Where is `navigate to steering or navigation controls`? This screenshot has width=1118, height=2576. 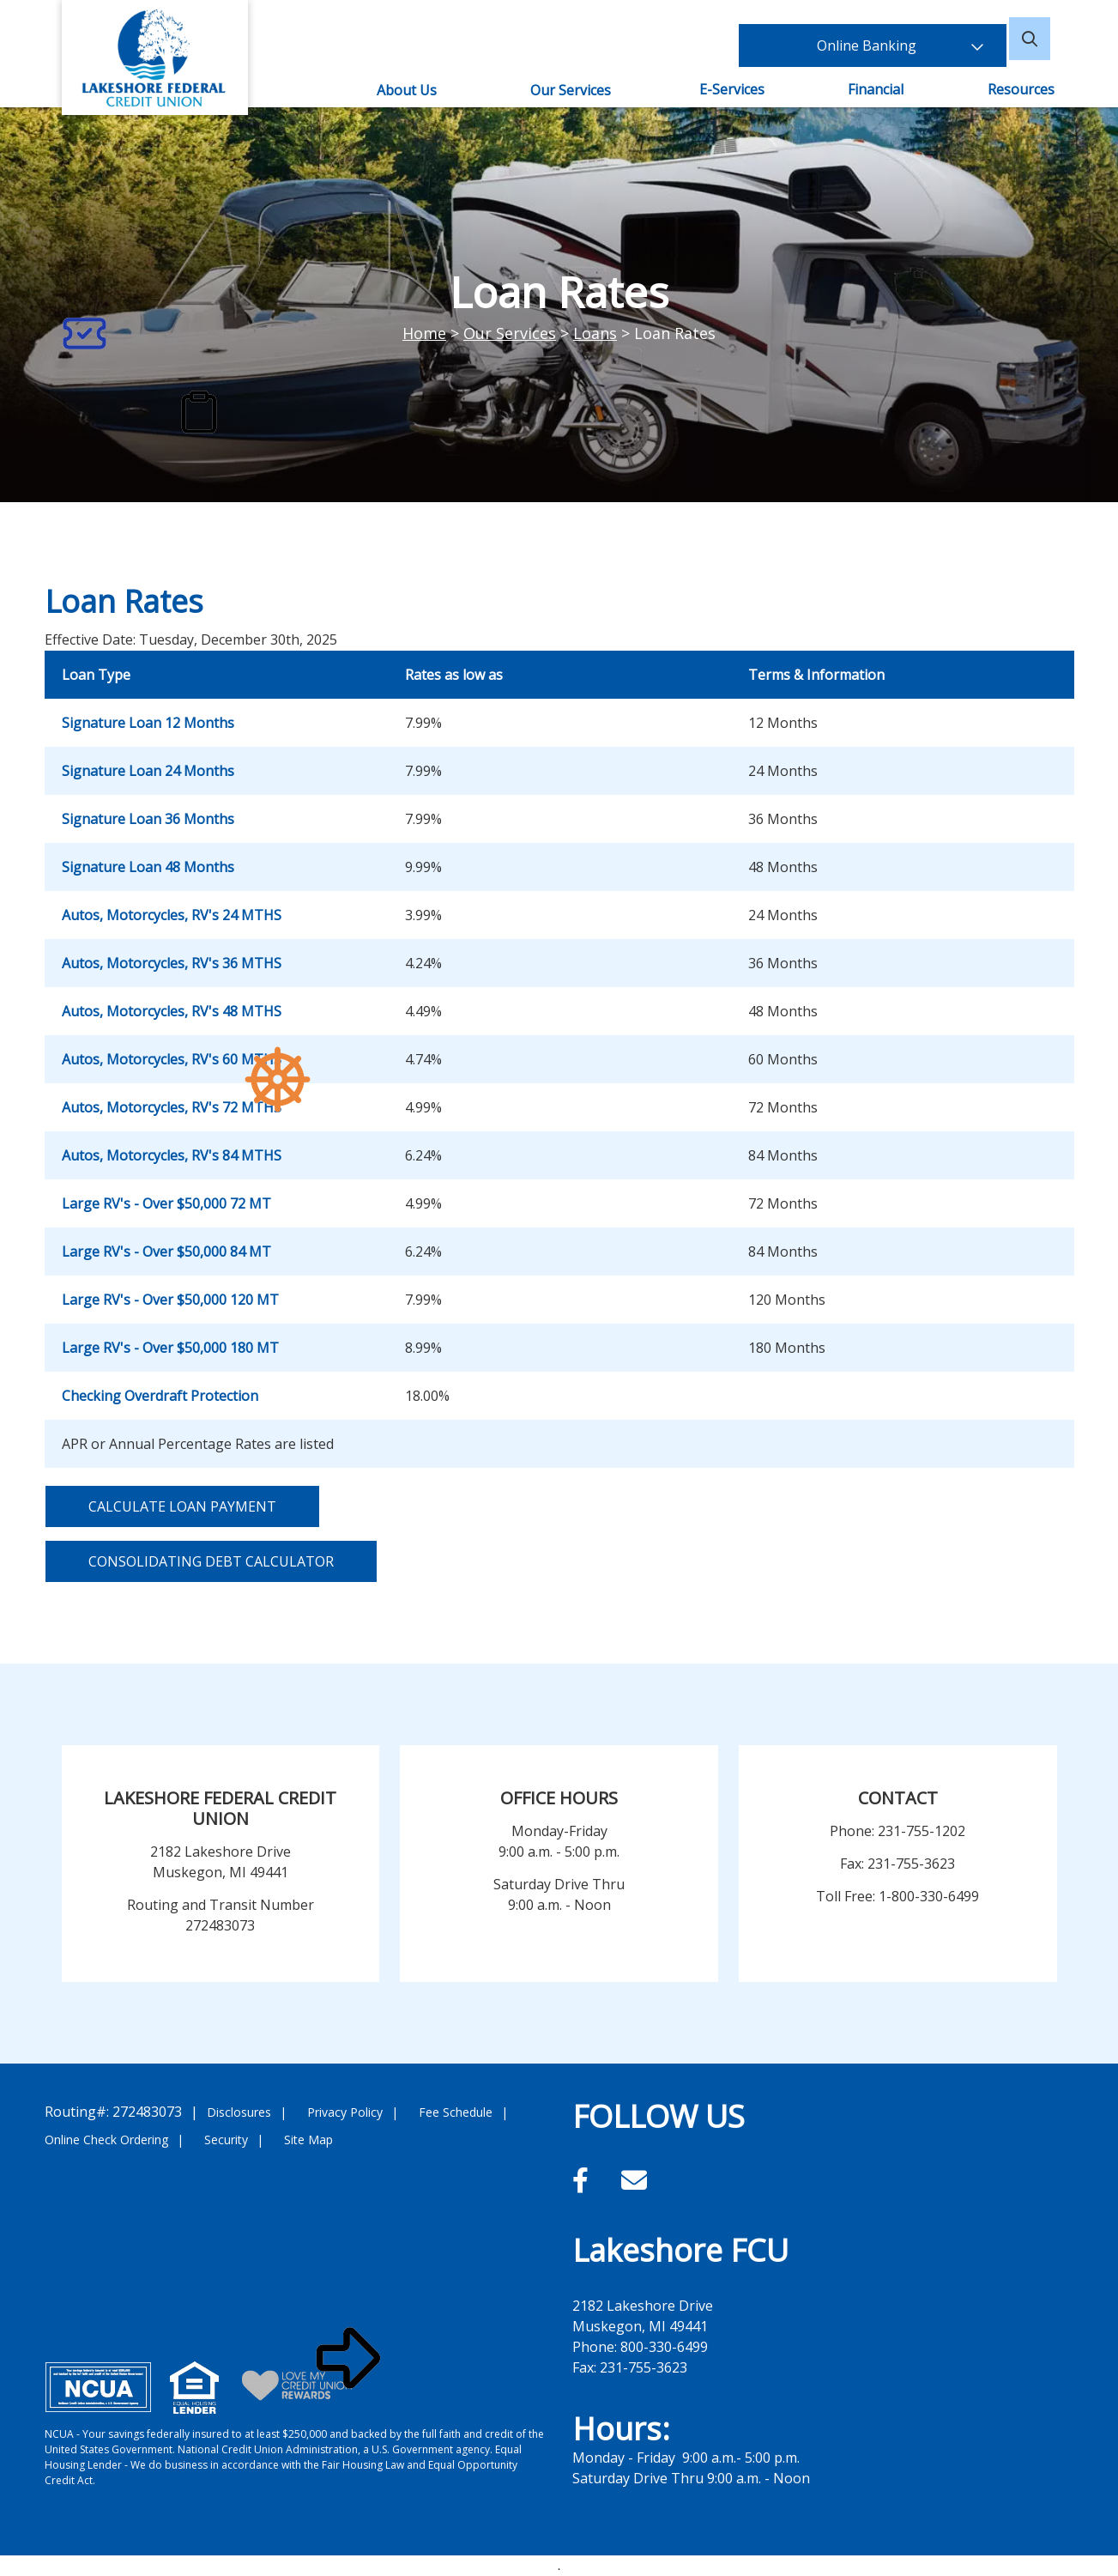
navigate to steering or navigation controls is located at coordinates (277, 1079).